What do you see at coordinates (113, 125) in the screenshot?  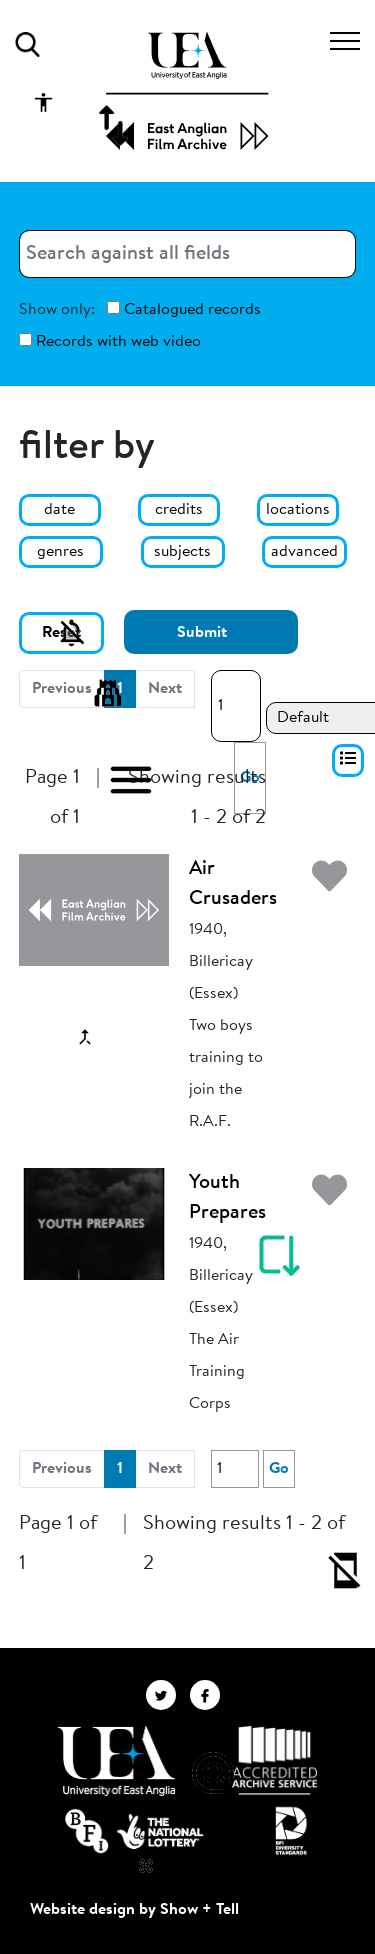 I see `swap or reverse the order of items` at bounding box center [113, 125].